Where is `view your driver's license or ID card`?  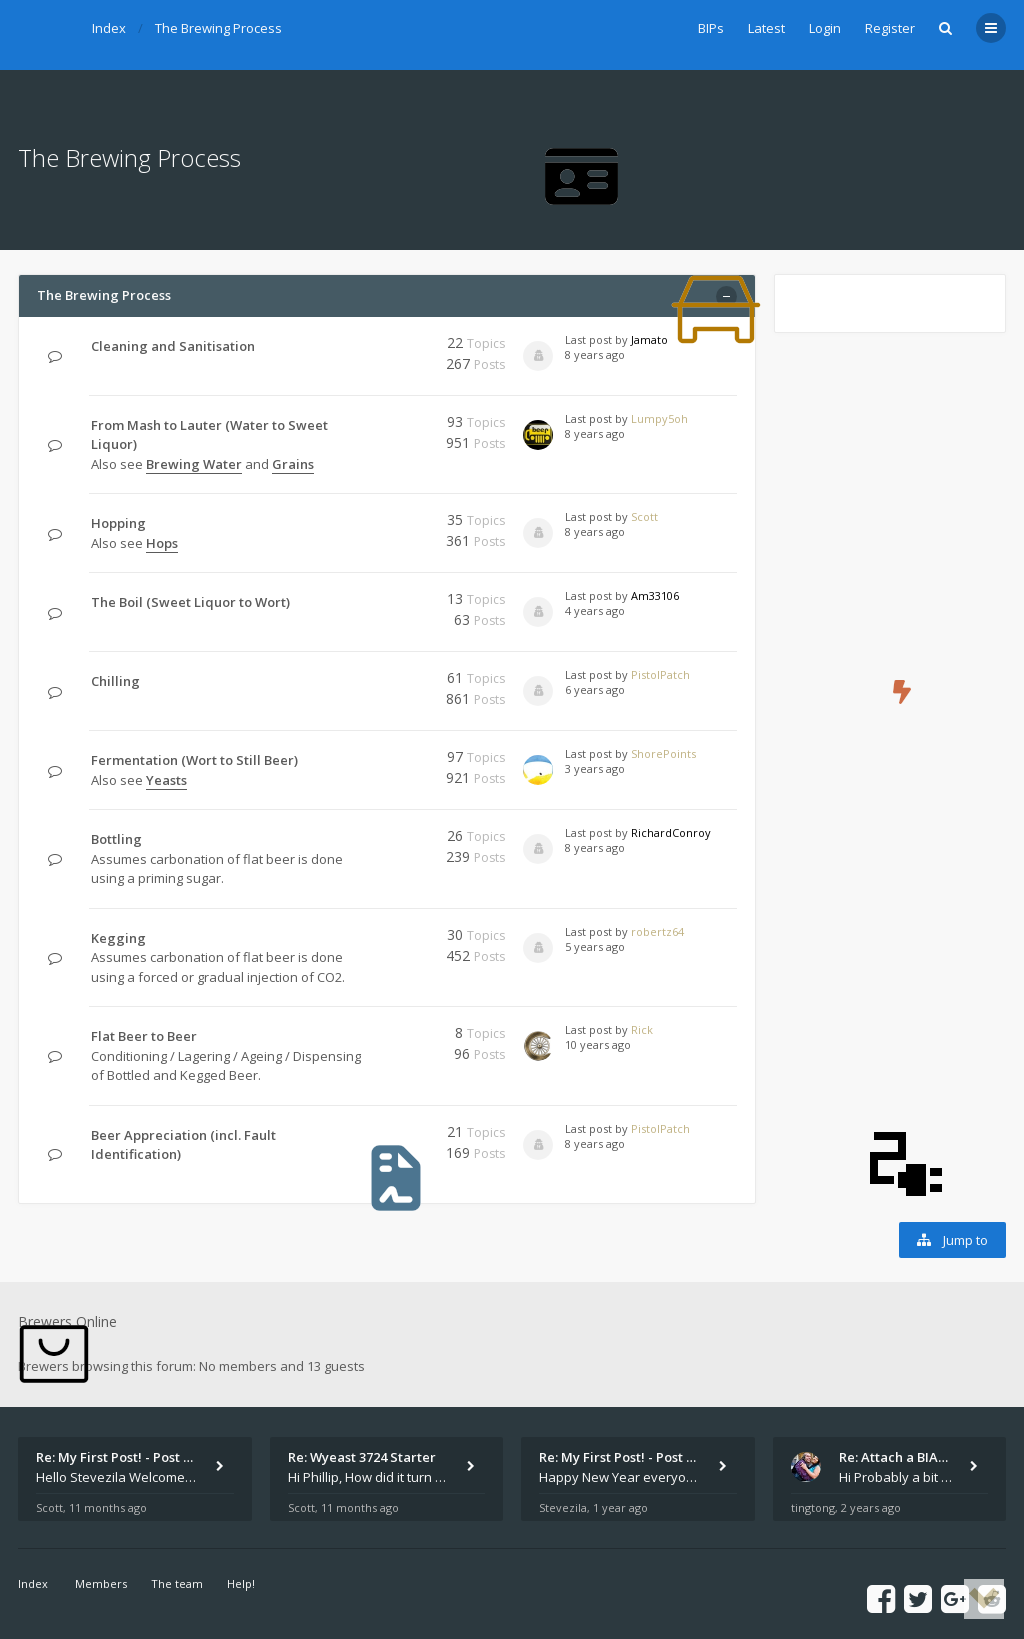 view your driver's license or ID card is located at coordinates (581, 176).